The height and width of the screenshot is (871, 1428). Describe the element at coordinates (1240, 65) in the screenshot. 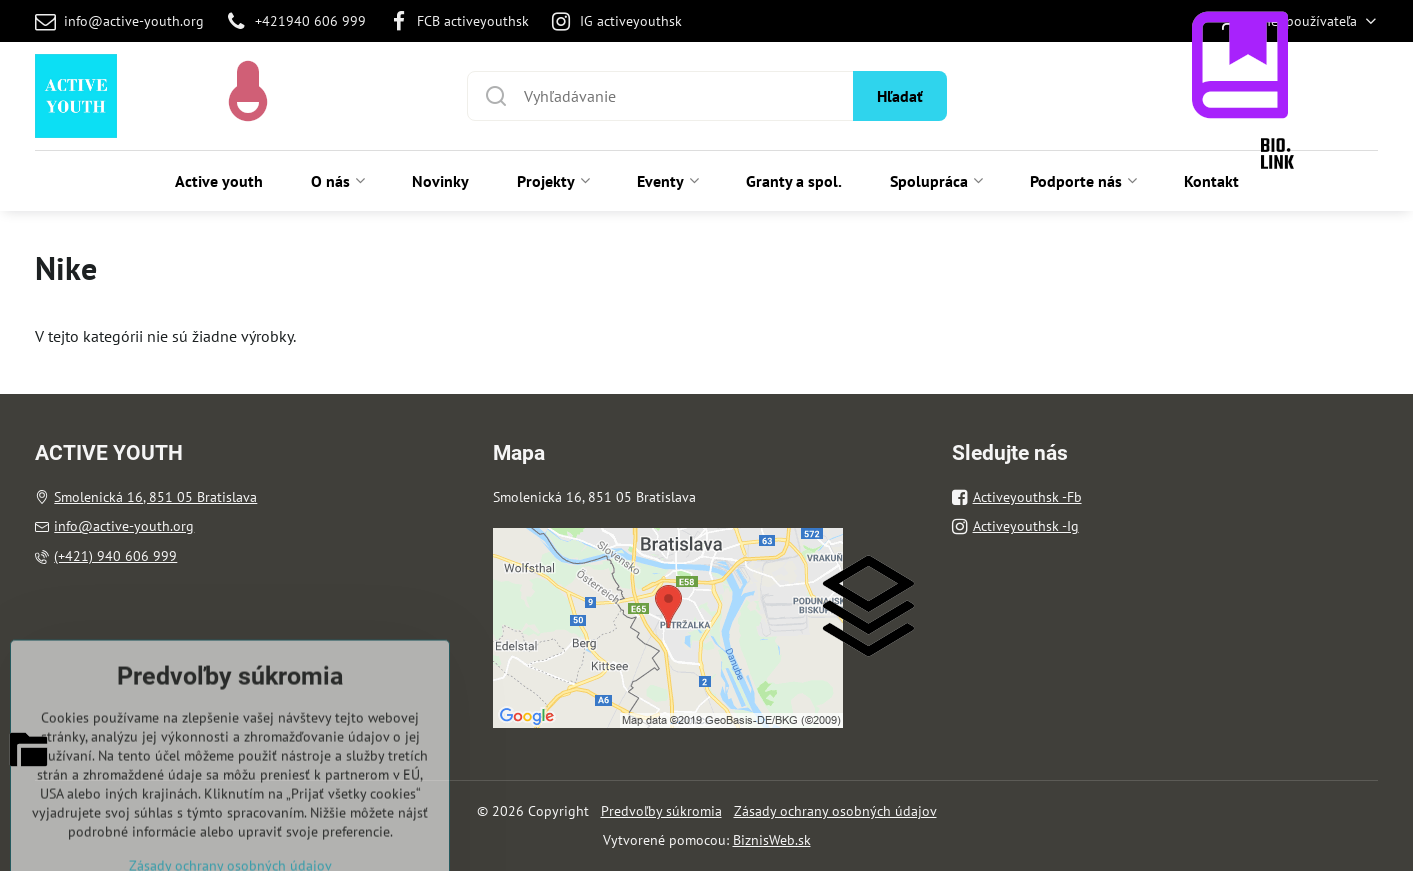

I see `view bookmarked items` at that location.